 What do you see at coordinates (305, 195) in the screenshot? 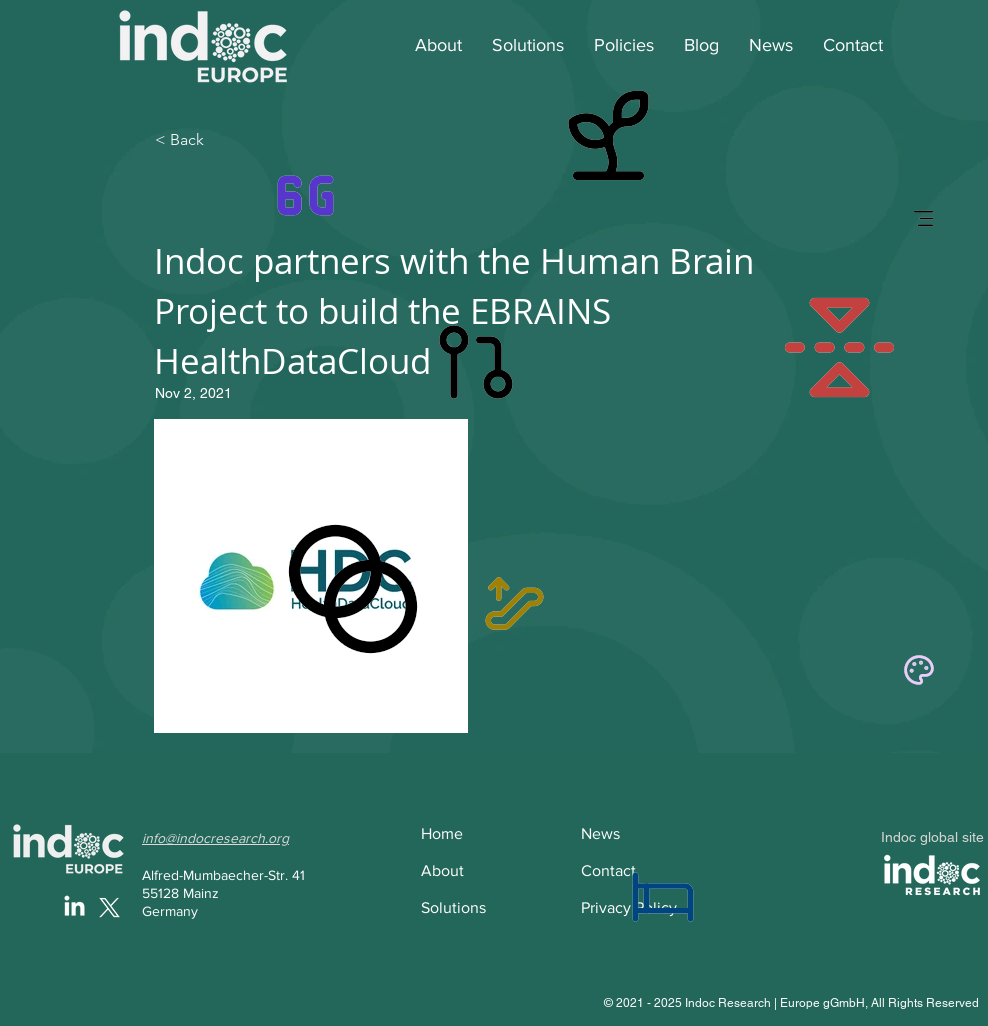
I see `indicates 6G network connectivity status` at bounding box center [305, 195].